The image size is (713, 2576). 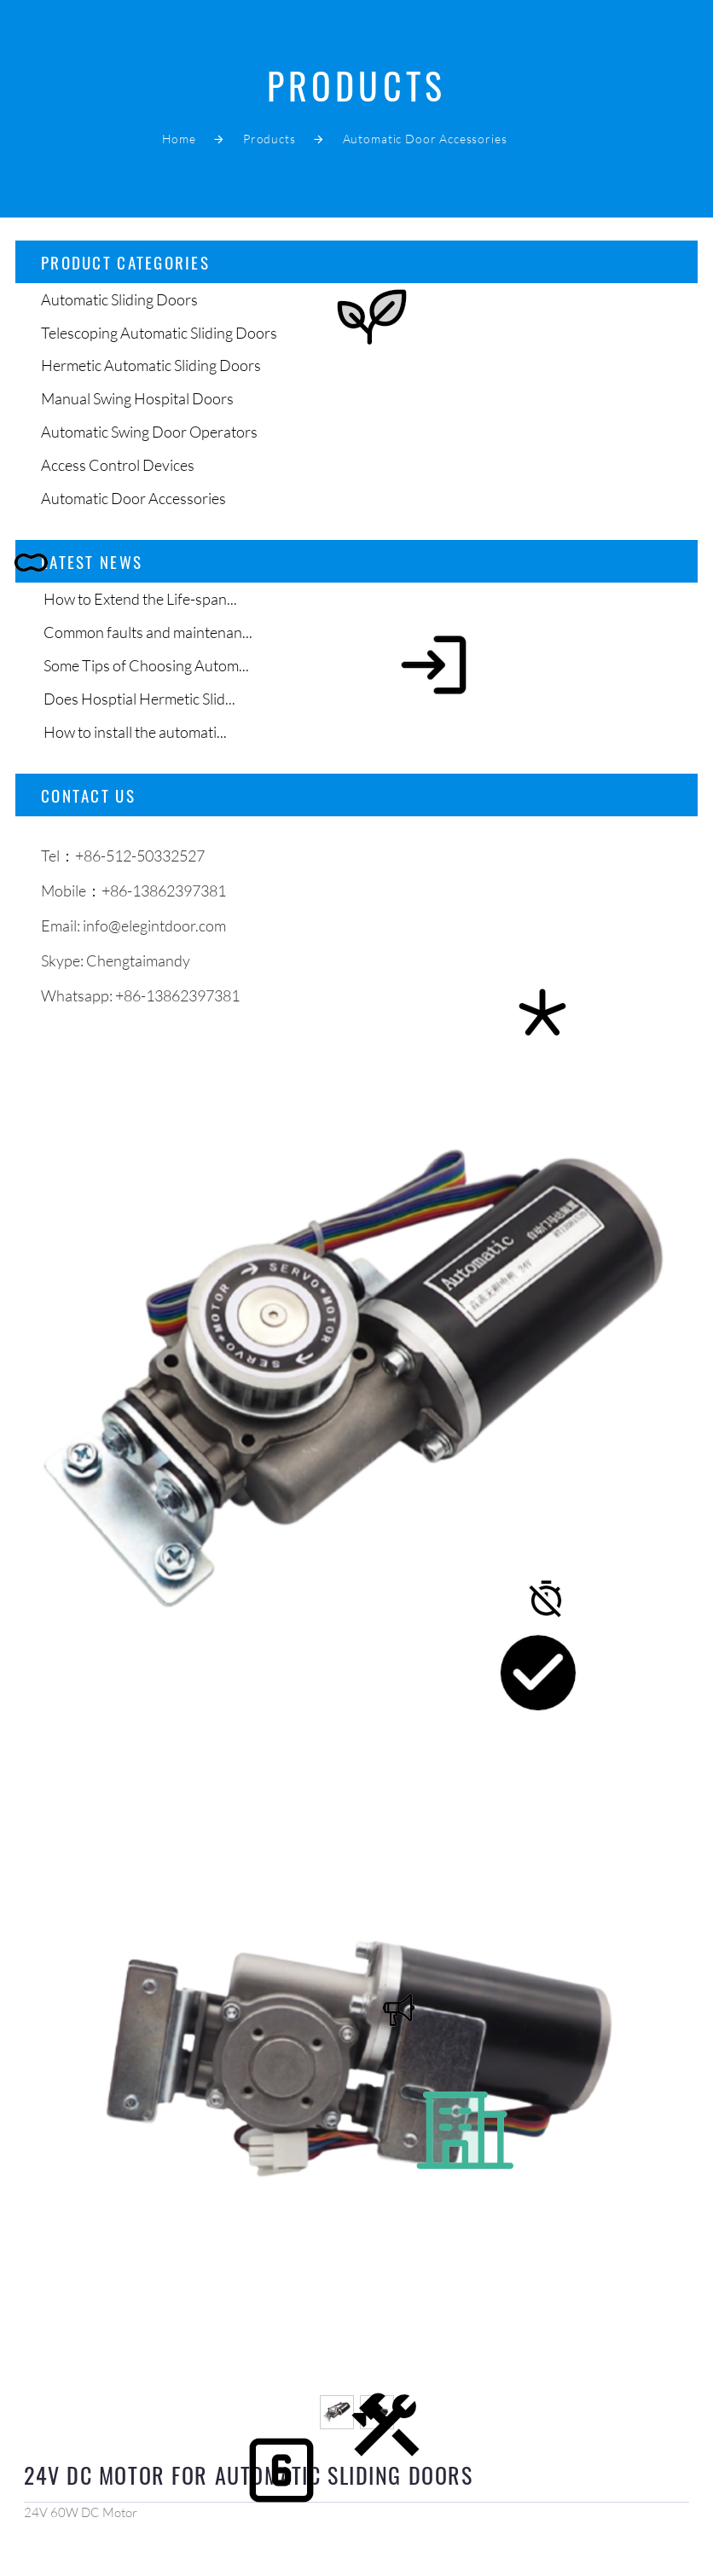 What do you see at coordinates (385, 2425) in the screenshot?
I see `access settings or tools` at bounding box center [385, 2425].